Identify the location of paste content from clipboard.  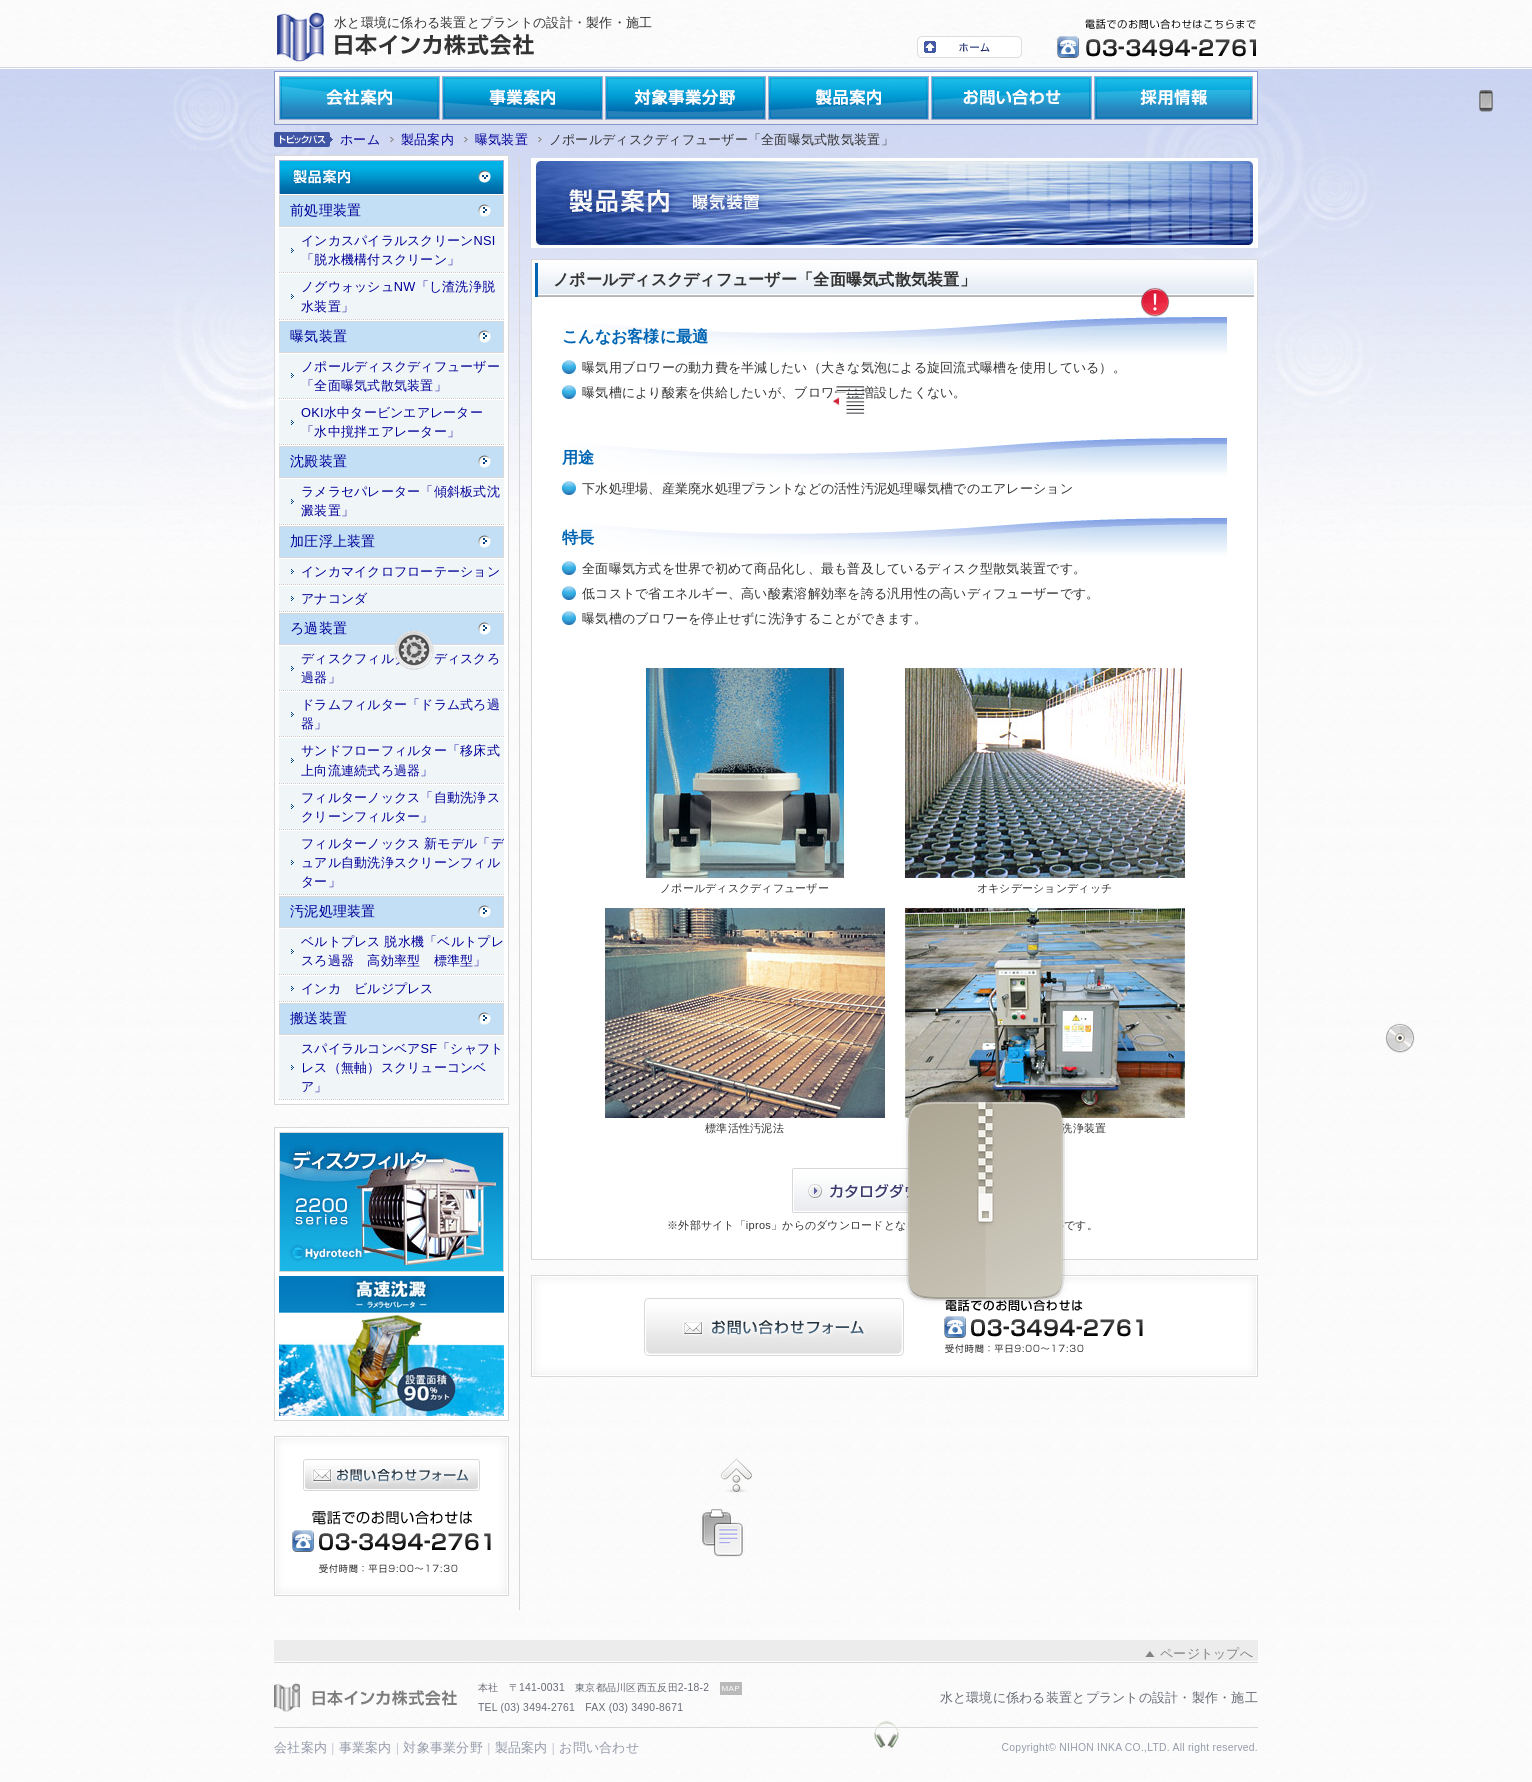
(722, 1532).